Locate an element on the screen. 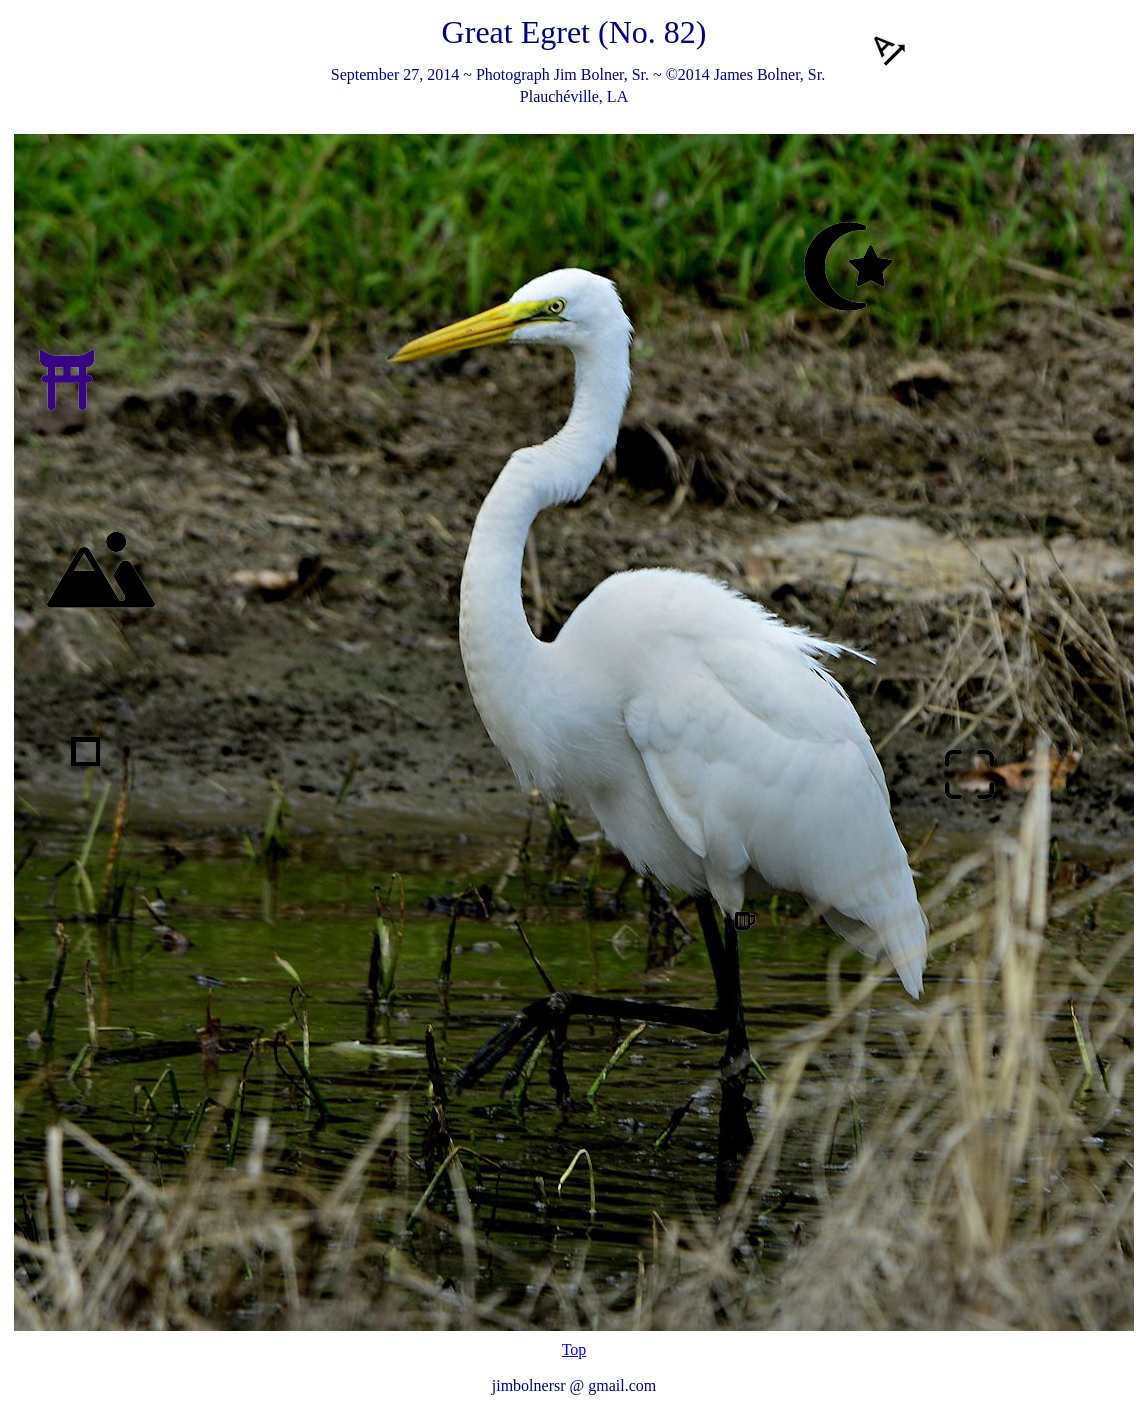  indicates islamic religious content or settings is located at coordinates (848, 266).